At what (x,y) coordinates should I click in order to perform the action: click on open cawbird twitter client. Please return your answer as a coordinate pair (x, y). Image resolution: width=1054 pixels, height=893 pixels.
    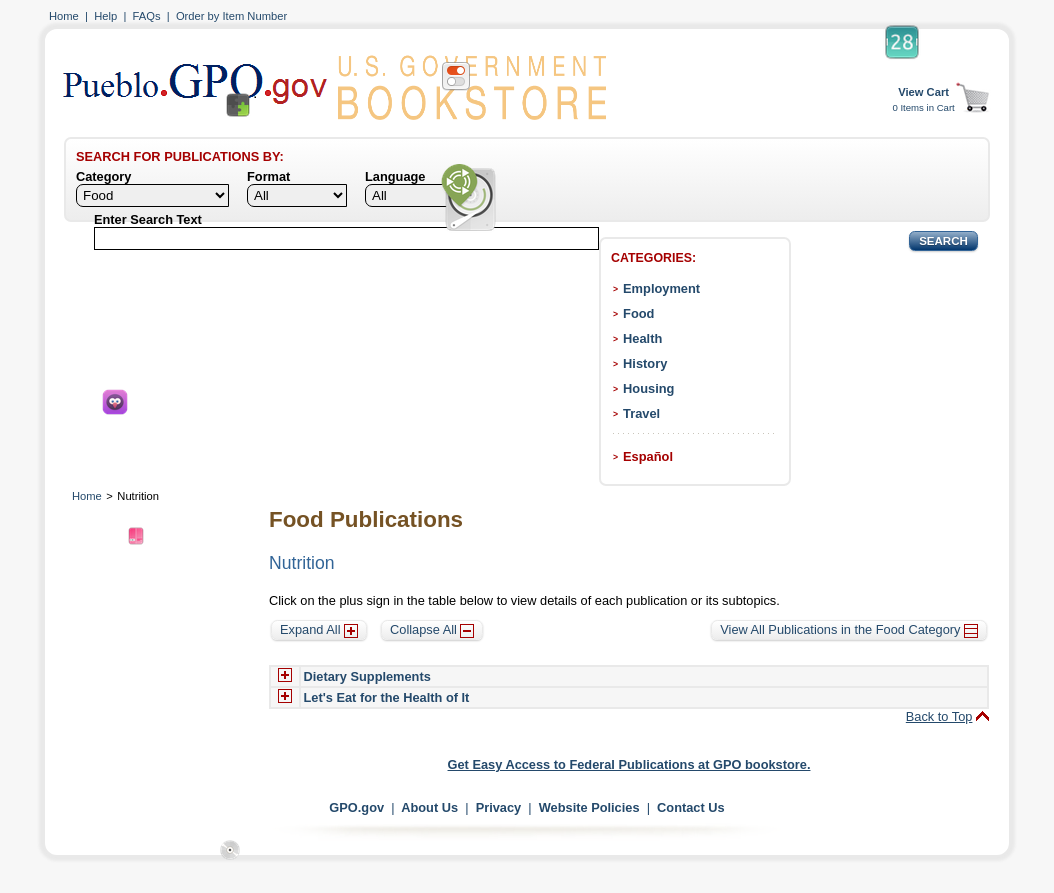
    Looking at the image, I should click on (115, 402).